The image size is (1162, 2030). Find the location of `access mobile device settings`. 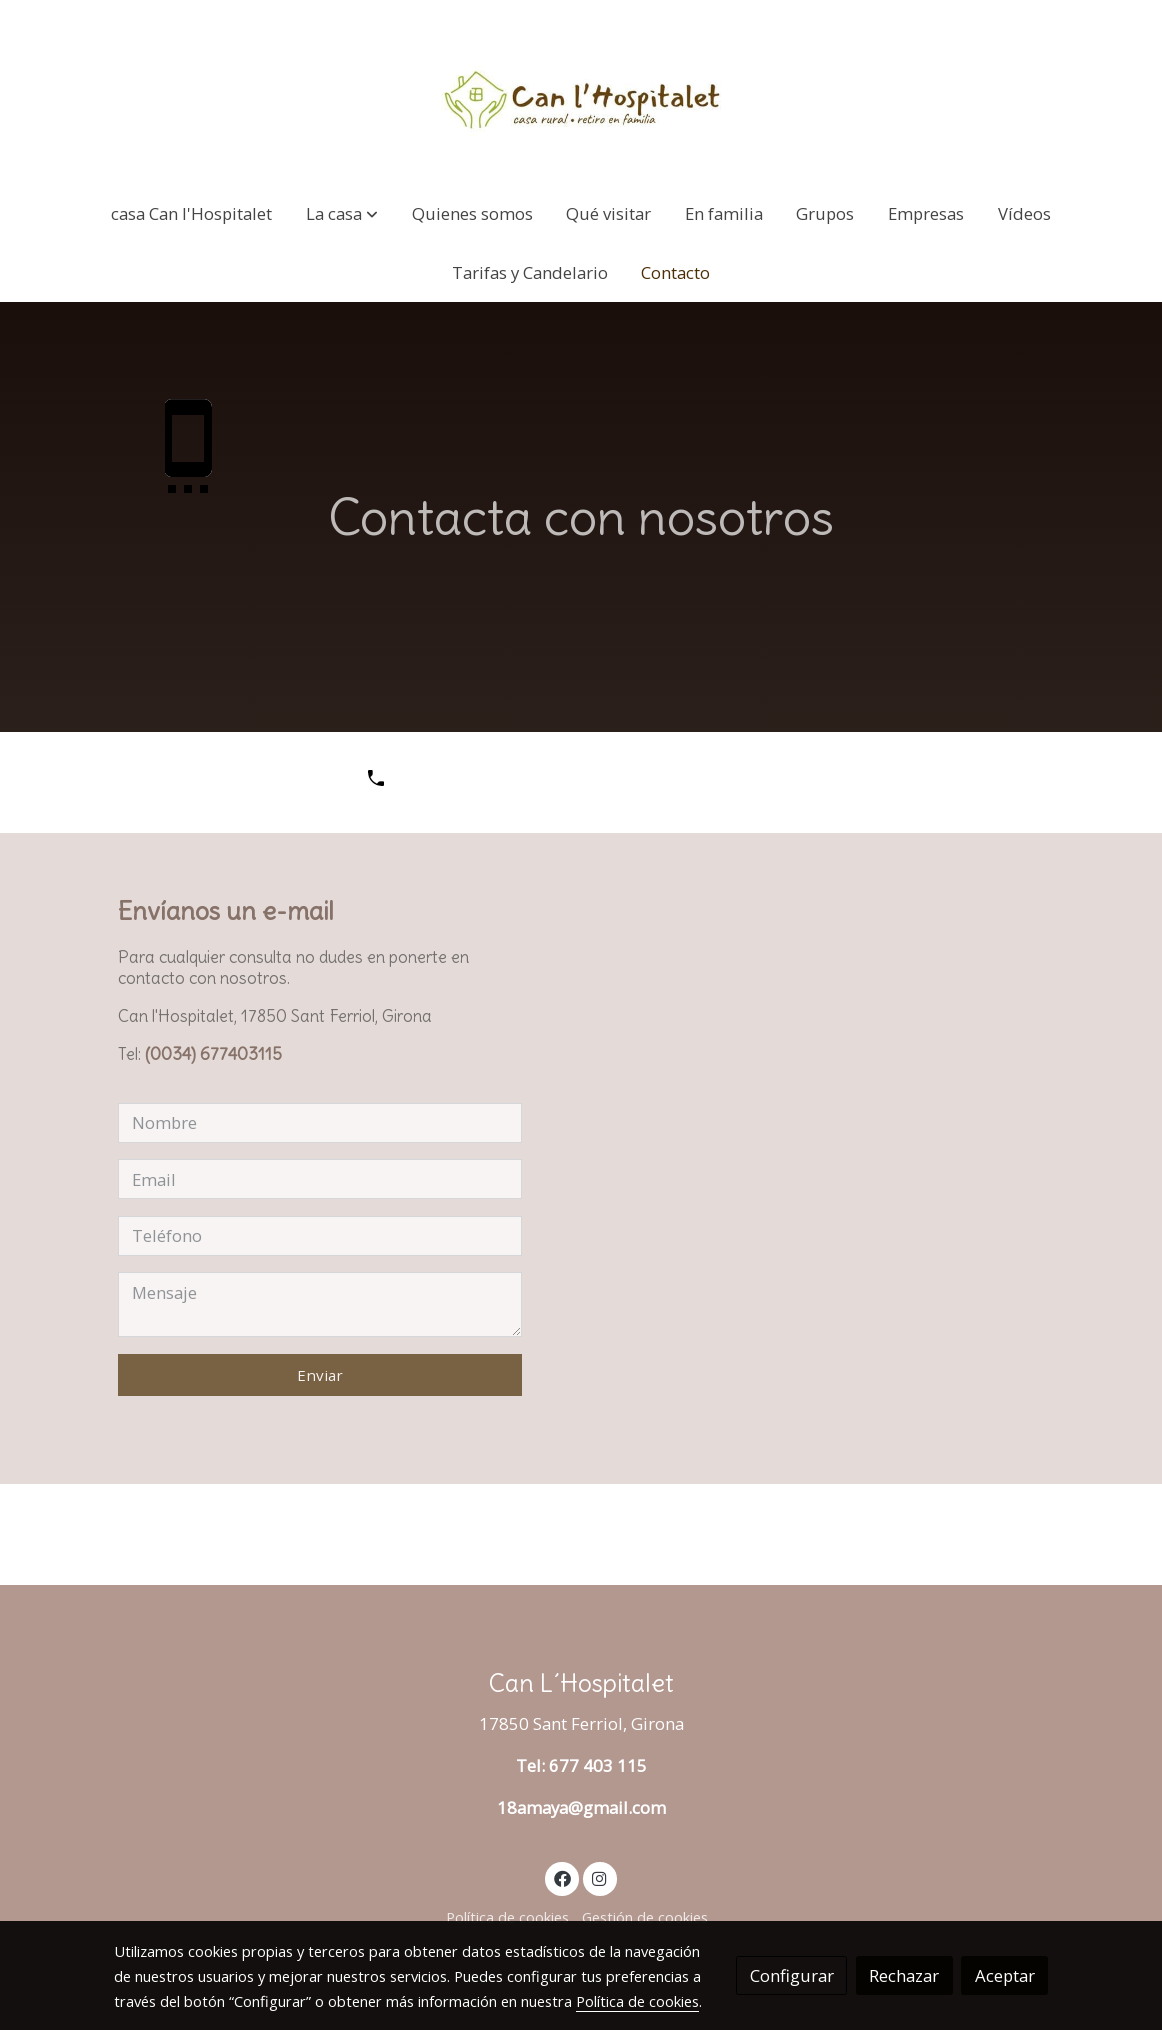

access mobile device settings is located at coordinates (188, 446).